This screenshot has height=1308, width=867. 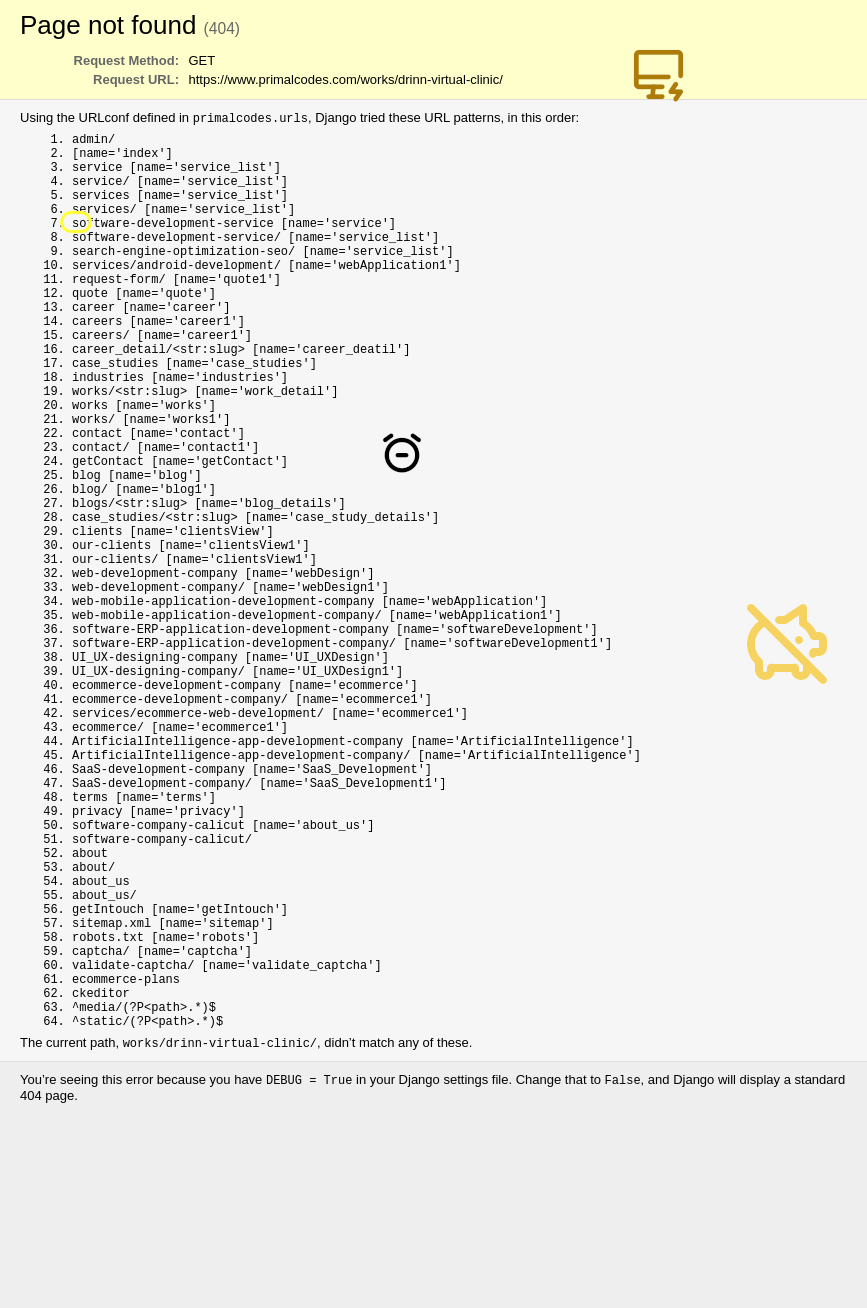 I want to click on disable piggy bank or savings feature, so click(x=787, y=644).